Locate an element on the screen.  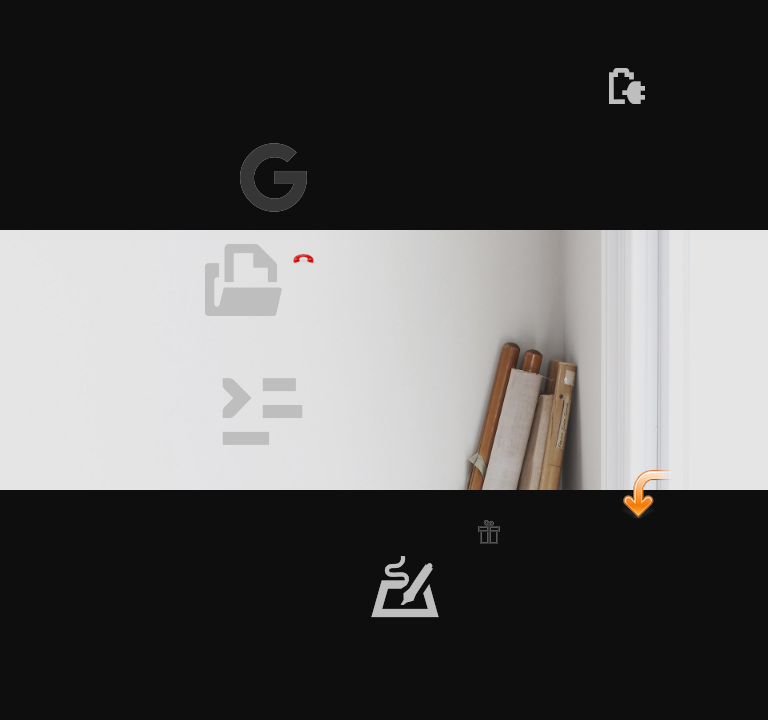
access power management settings is located at coordinates (627, 86).